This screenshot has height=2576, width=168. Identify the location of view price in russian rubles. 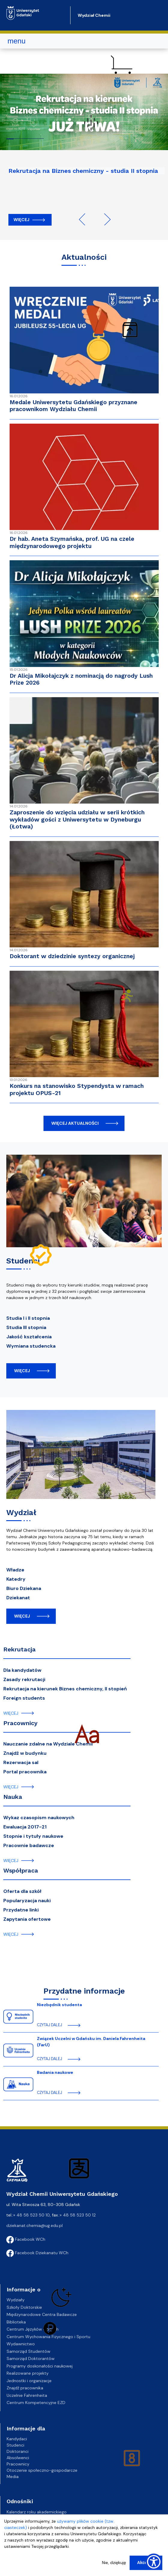
(50, 2328).